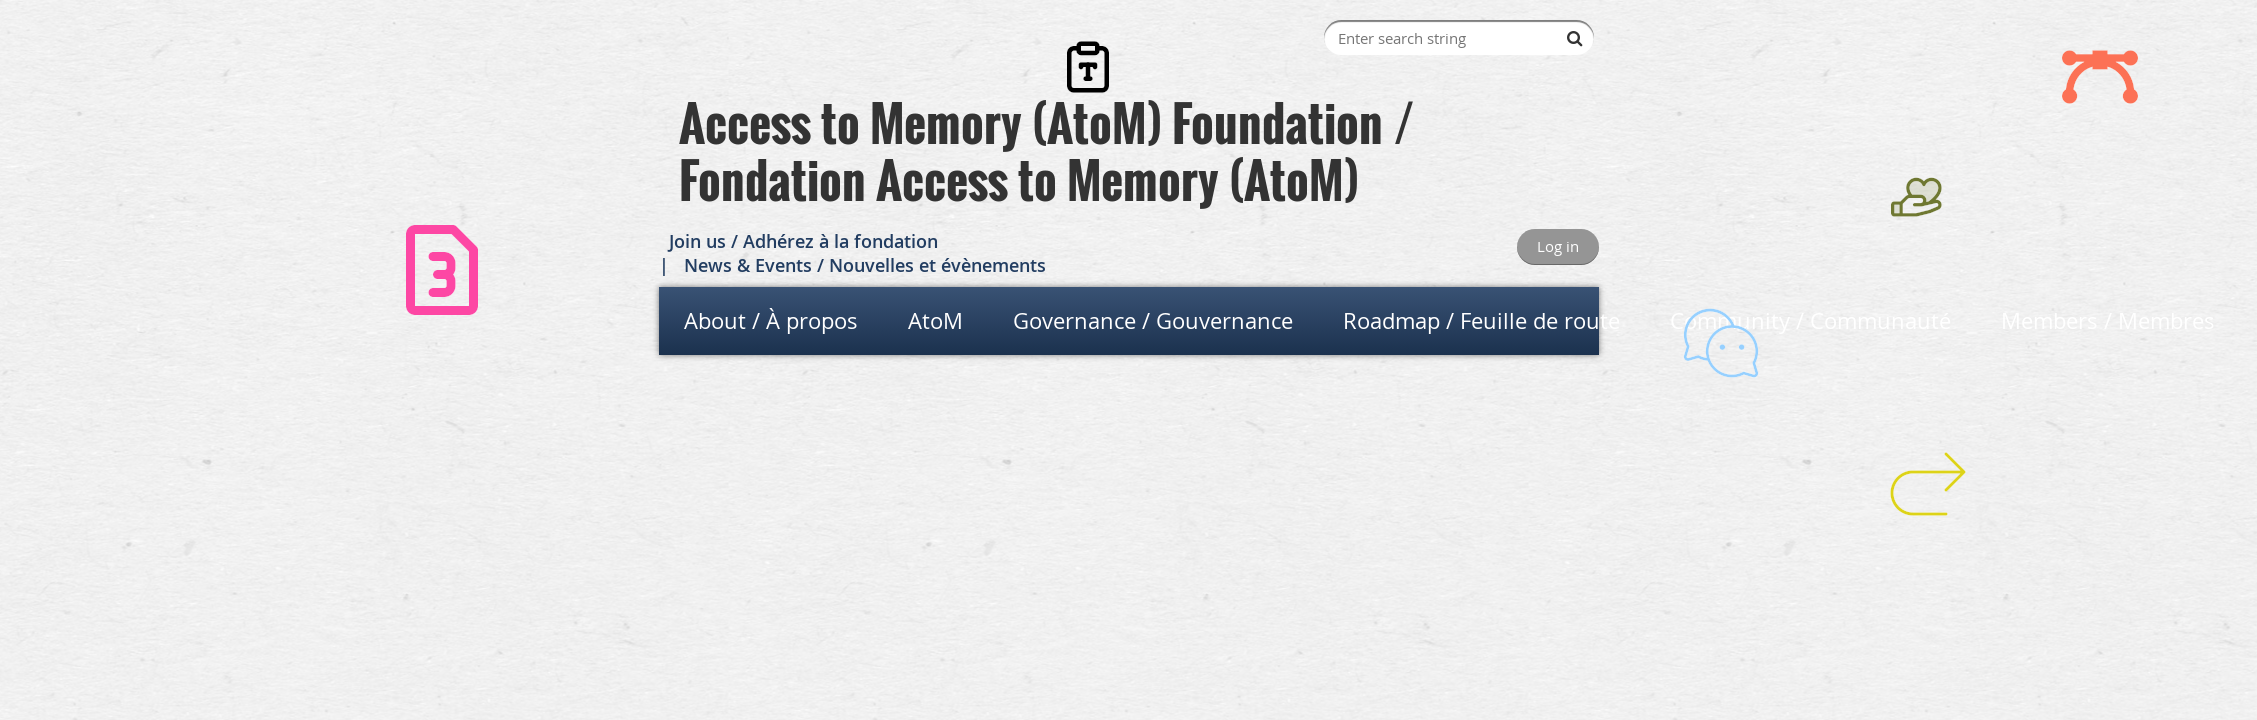 Image resolution: width=2257 pixels, height=720 pixels. Describe the element at coordinates (2100, 77) in the screenshot. I see `access vector editing tools` at that location.